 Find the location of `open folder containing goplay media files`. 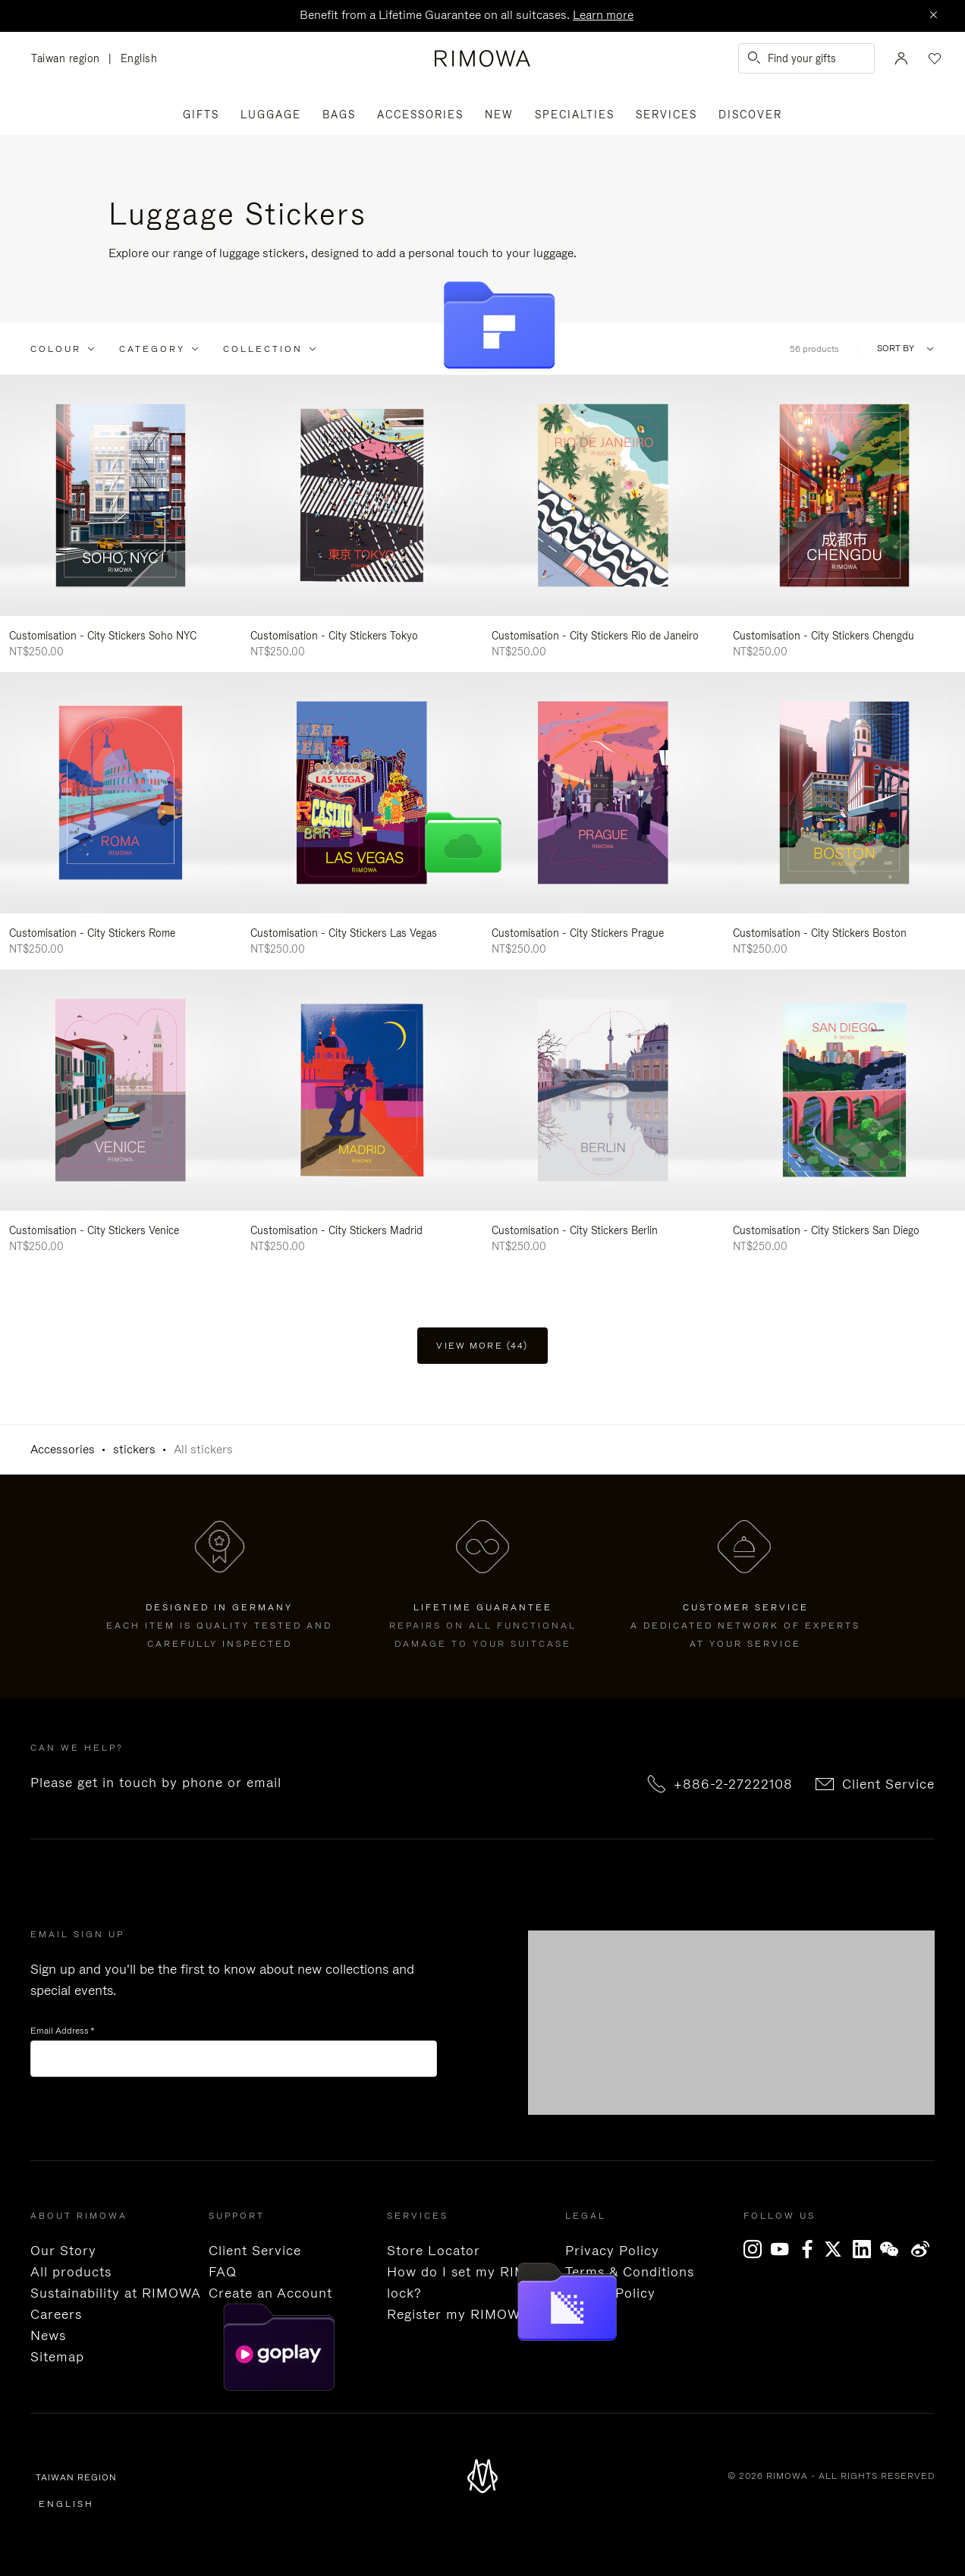

open folder containing goplay media files is located at coordinates (278, 2350).